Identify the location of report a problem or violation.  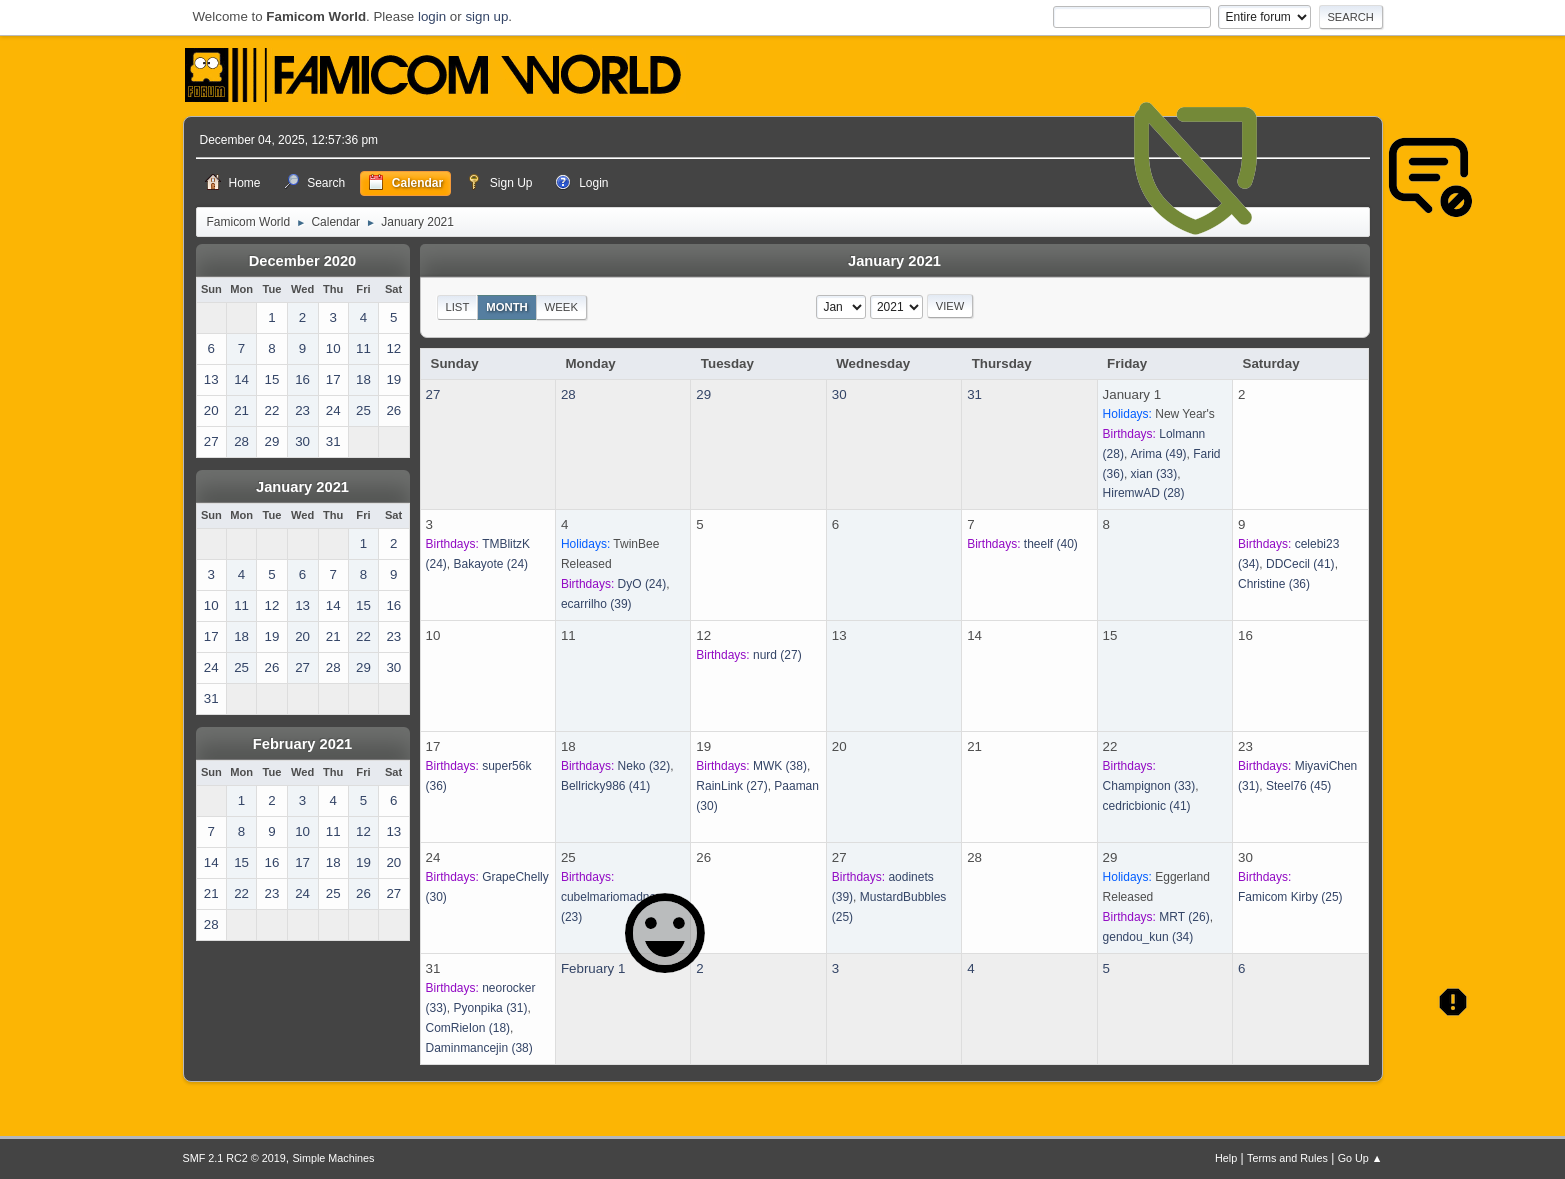
(1453, 1002).